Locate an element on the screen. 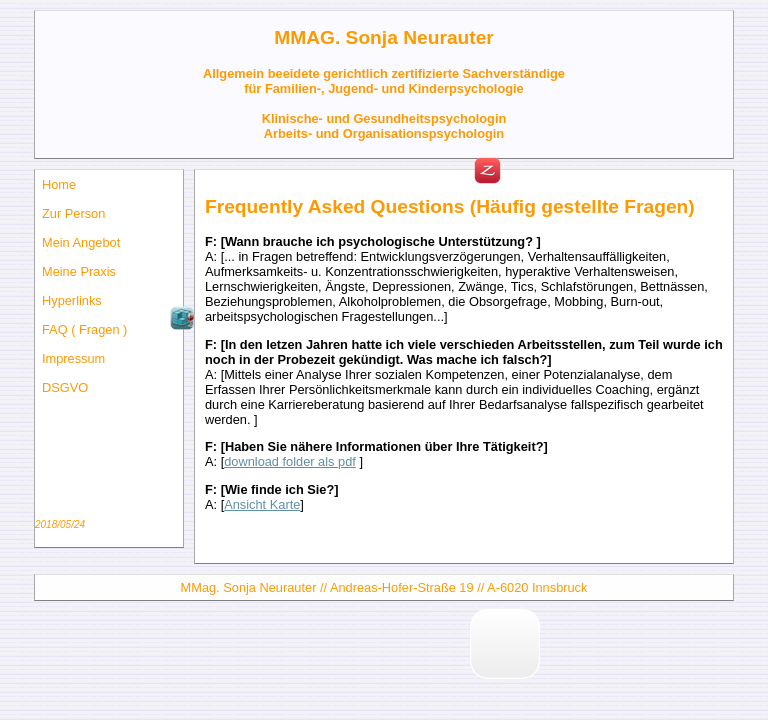  open zeal offline documentation browser is located at coordinates (487, 170).